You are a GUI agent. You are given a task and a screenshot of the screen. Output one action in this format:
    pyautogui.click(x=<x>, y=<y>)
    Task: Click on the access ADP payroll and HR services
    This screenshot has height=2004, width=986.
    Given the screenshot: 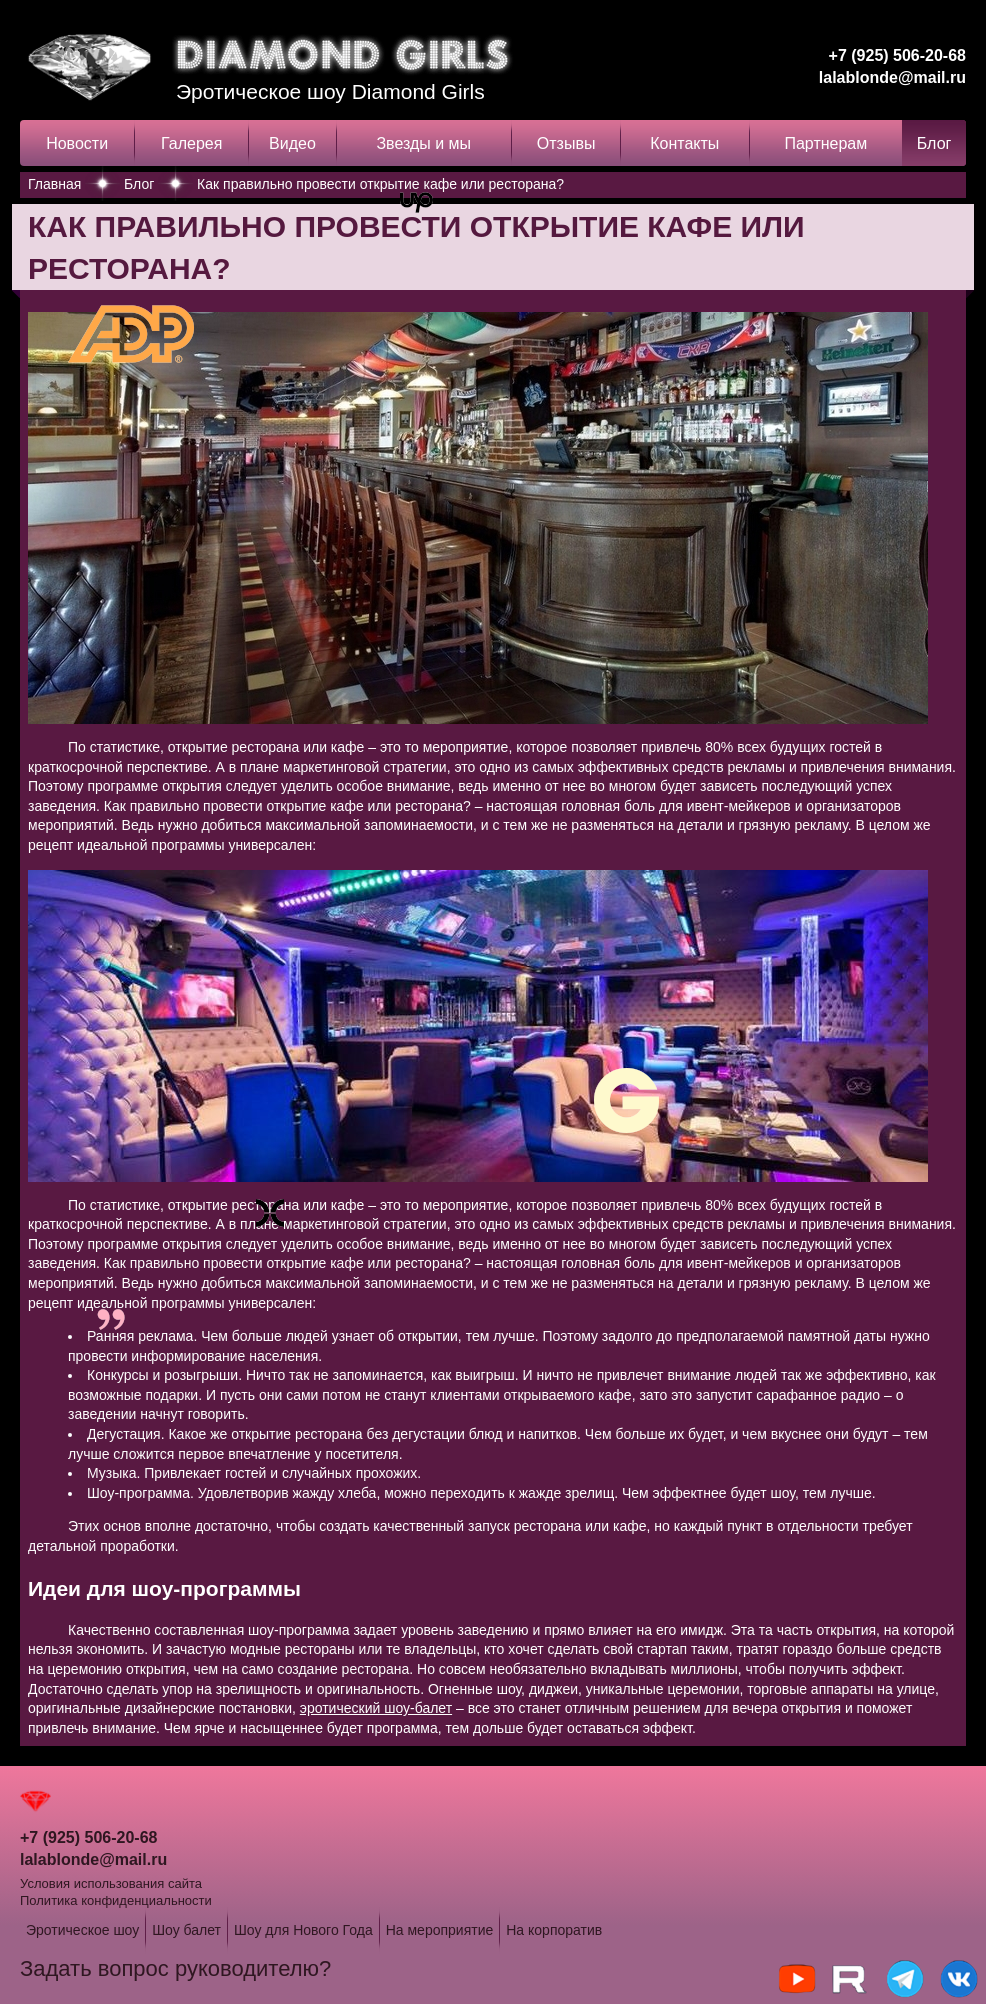 What is the action you would take?
    pyautogui.click(x=131, y=334)
    